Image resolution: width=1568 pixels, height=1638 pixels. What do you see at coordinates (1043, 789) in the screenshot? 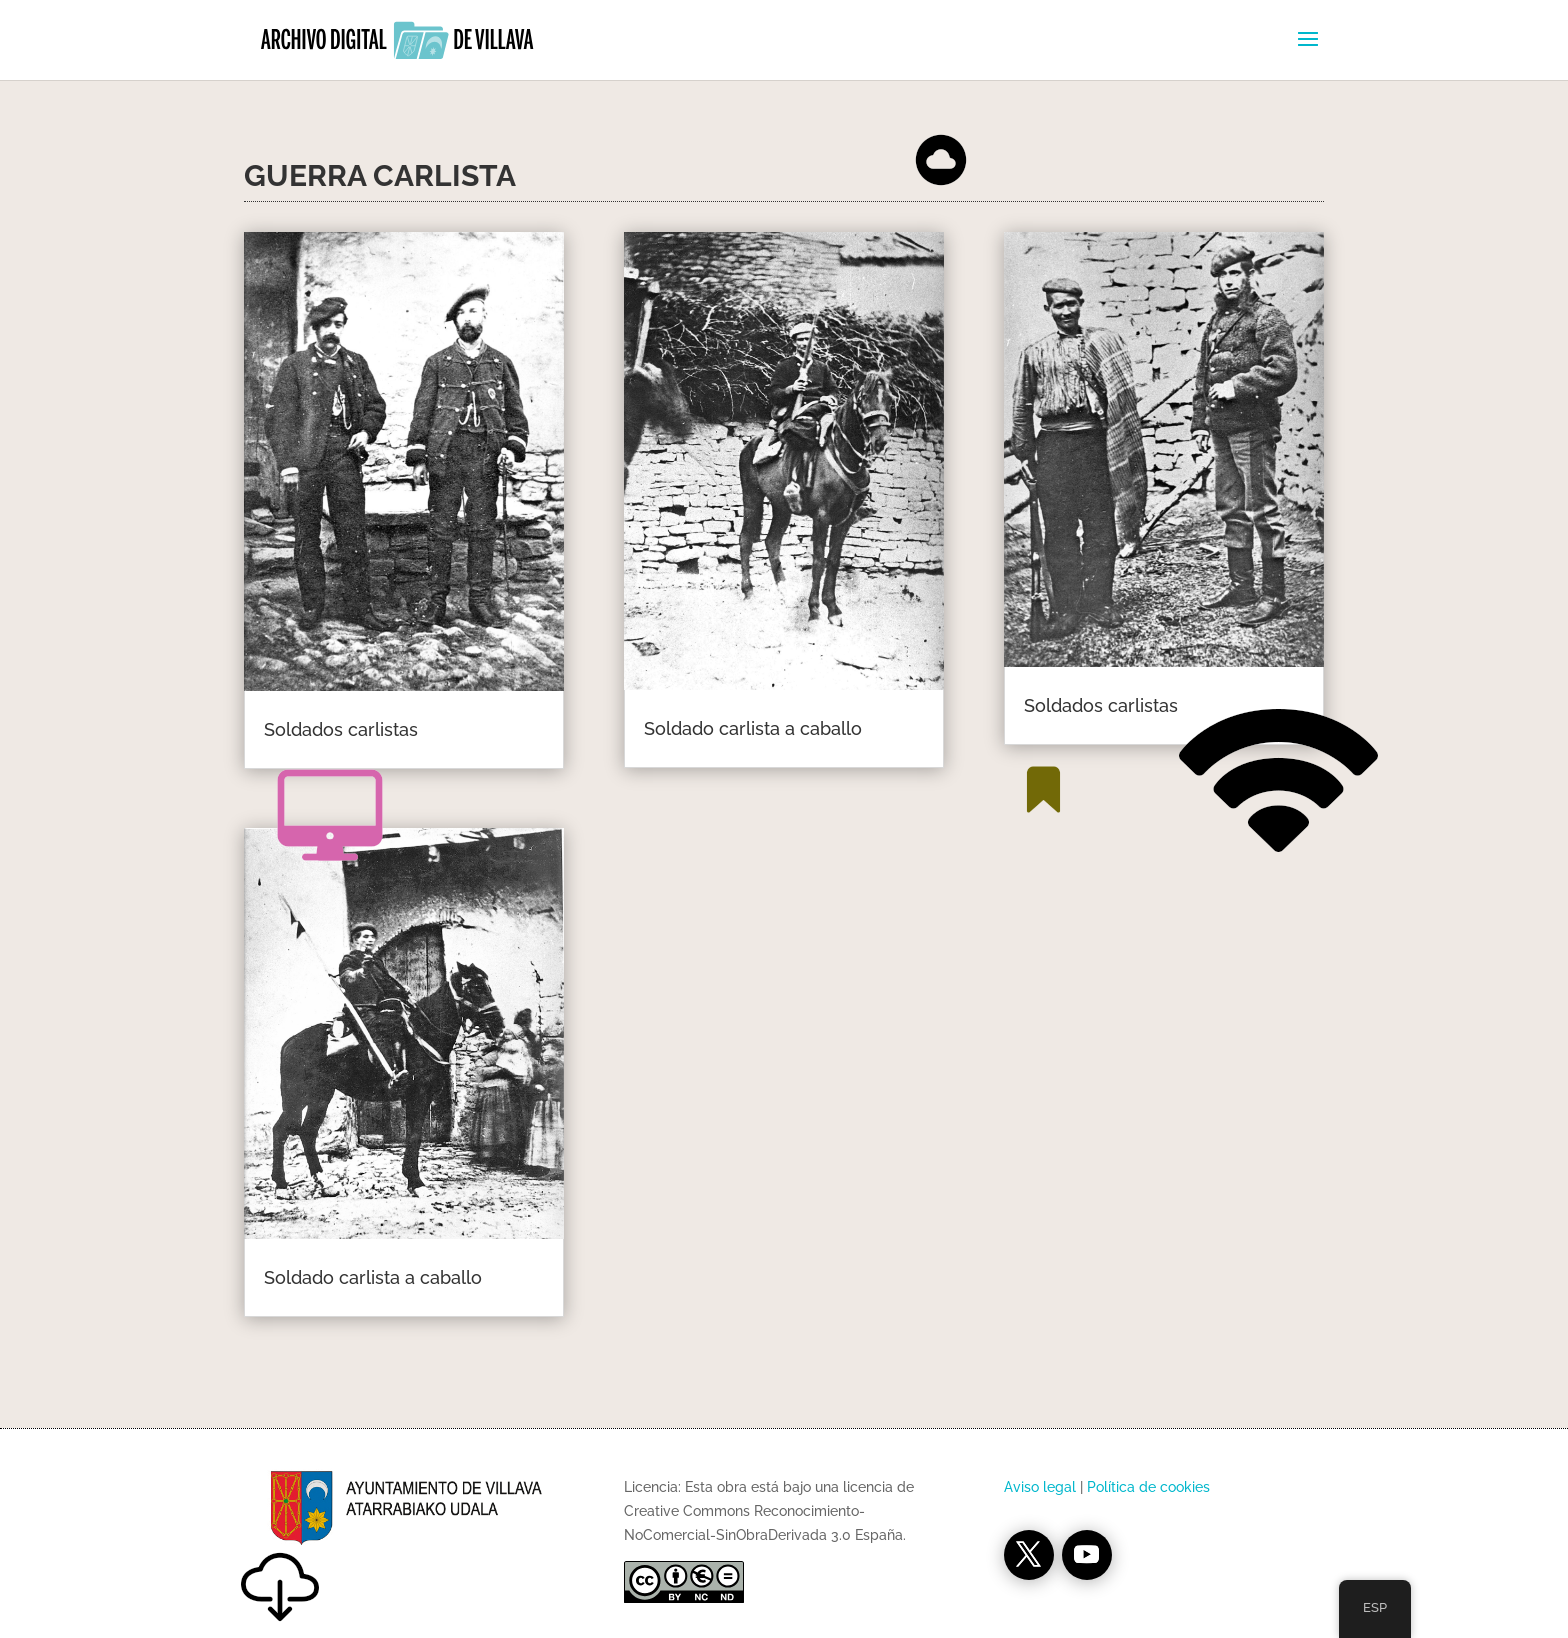
I see `save this item for later` at bounding box center [1043, 789].